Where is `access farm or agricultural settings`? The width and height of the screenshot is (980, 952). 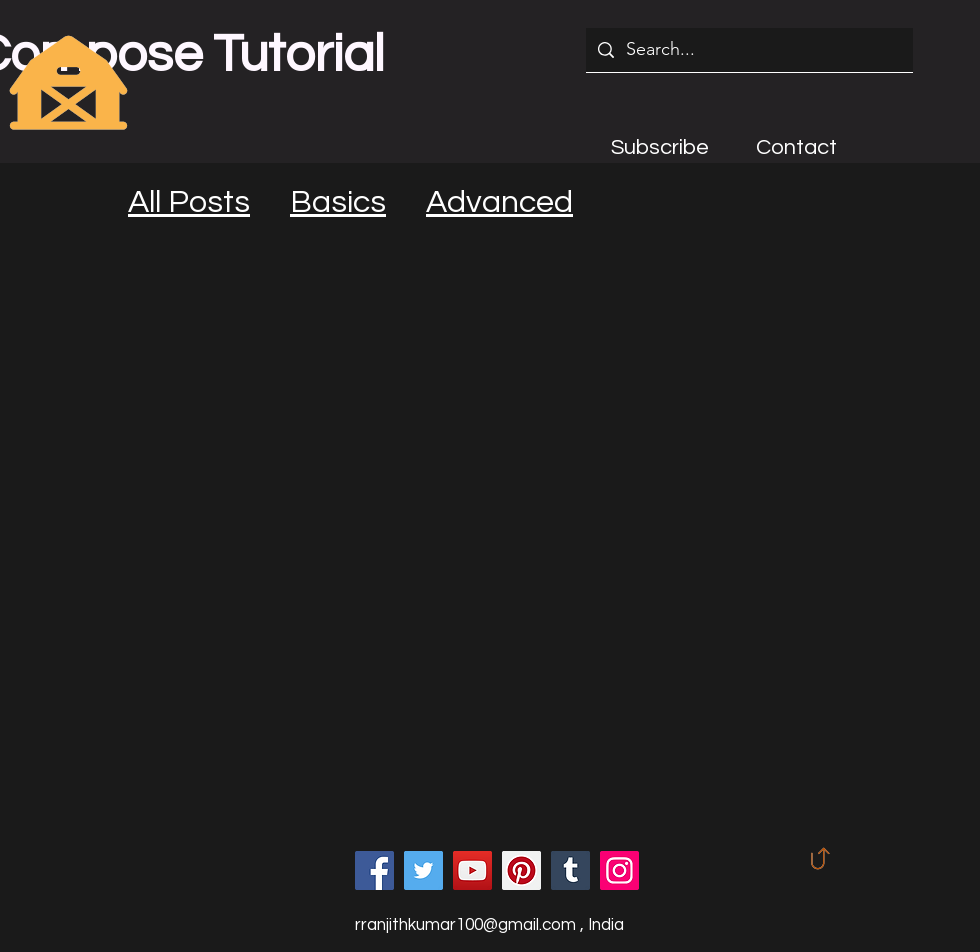
access farm or agricultural settings is located at coordinates (68, 90).